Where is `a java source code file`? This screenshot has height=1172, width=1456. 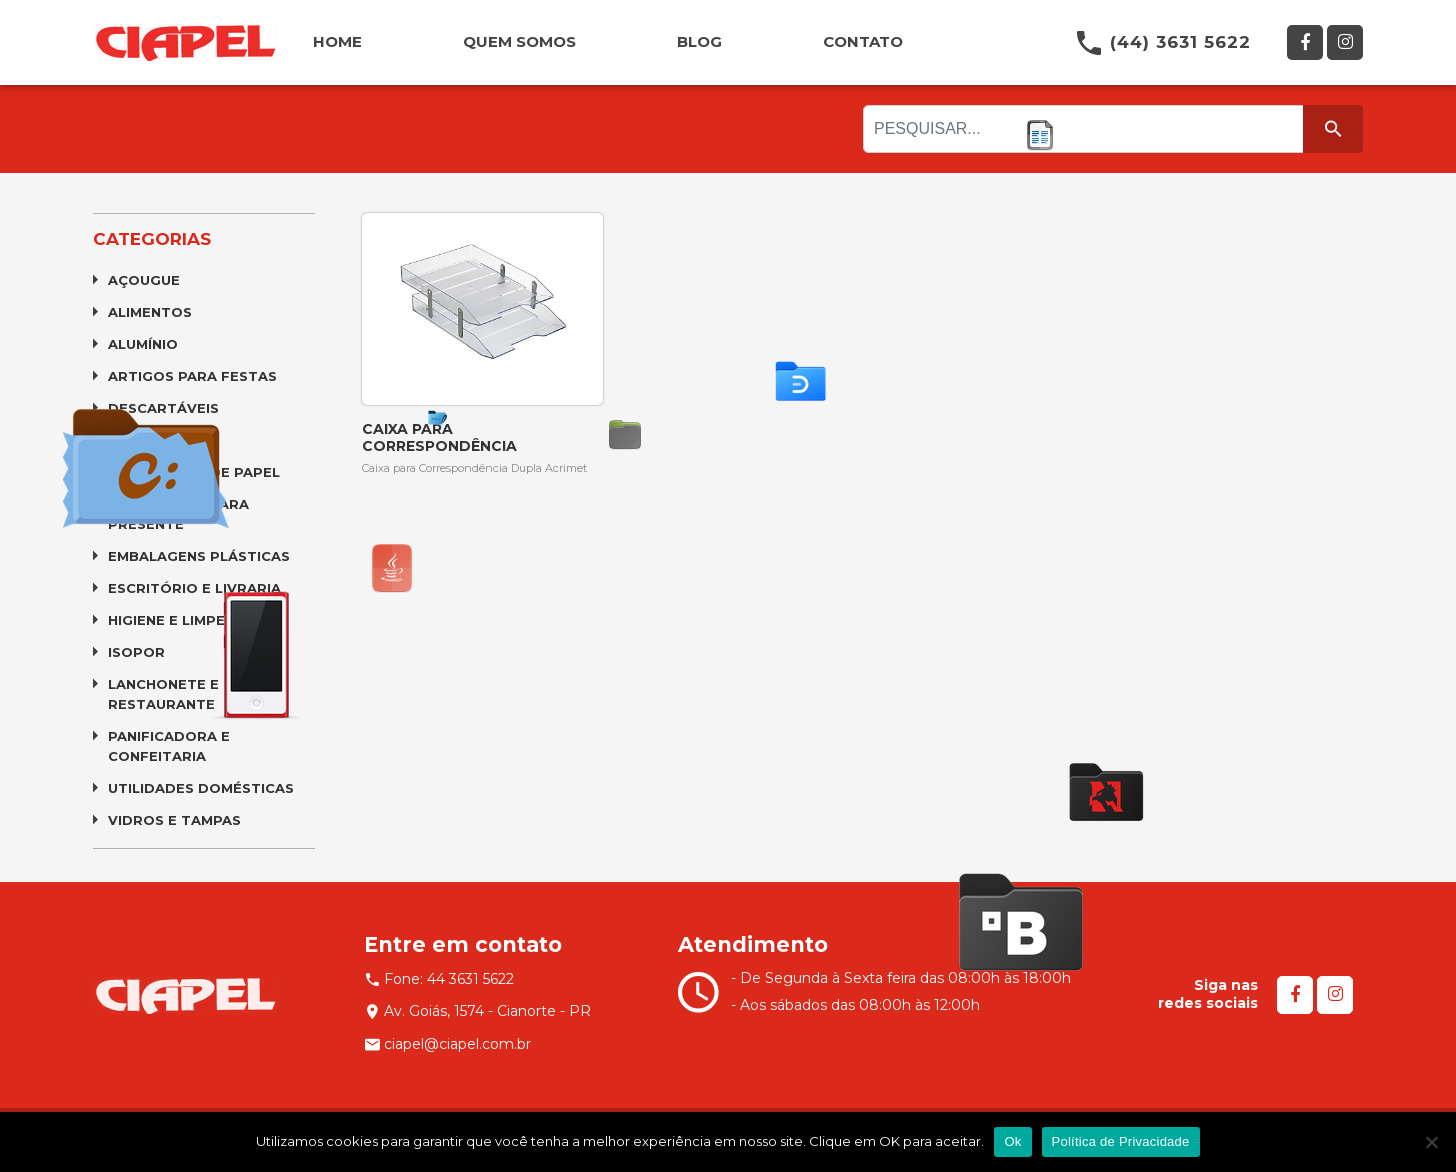 a java source code file is located at coordinates (392, 568).